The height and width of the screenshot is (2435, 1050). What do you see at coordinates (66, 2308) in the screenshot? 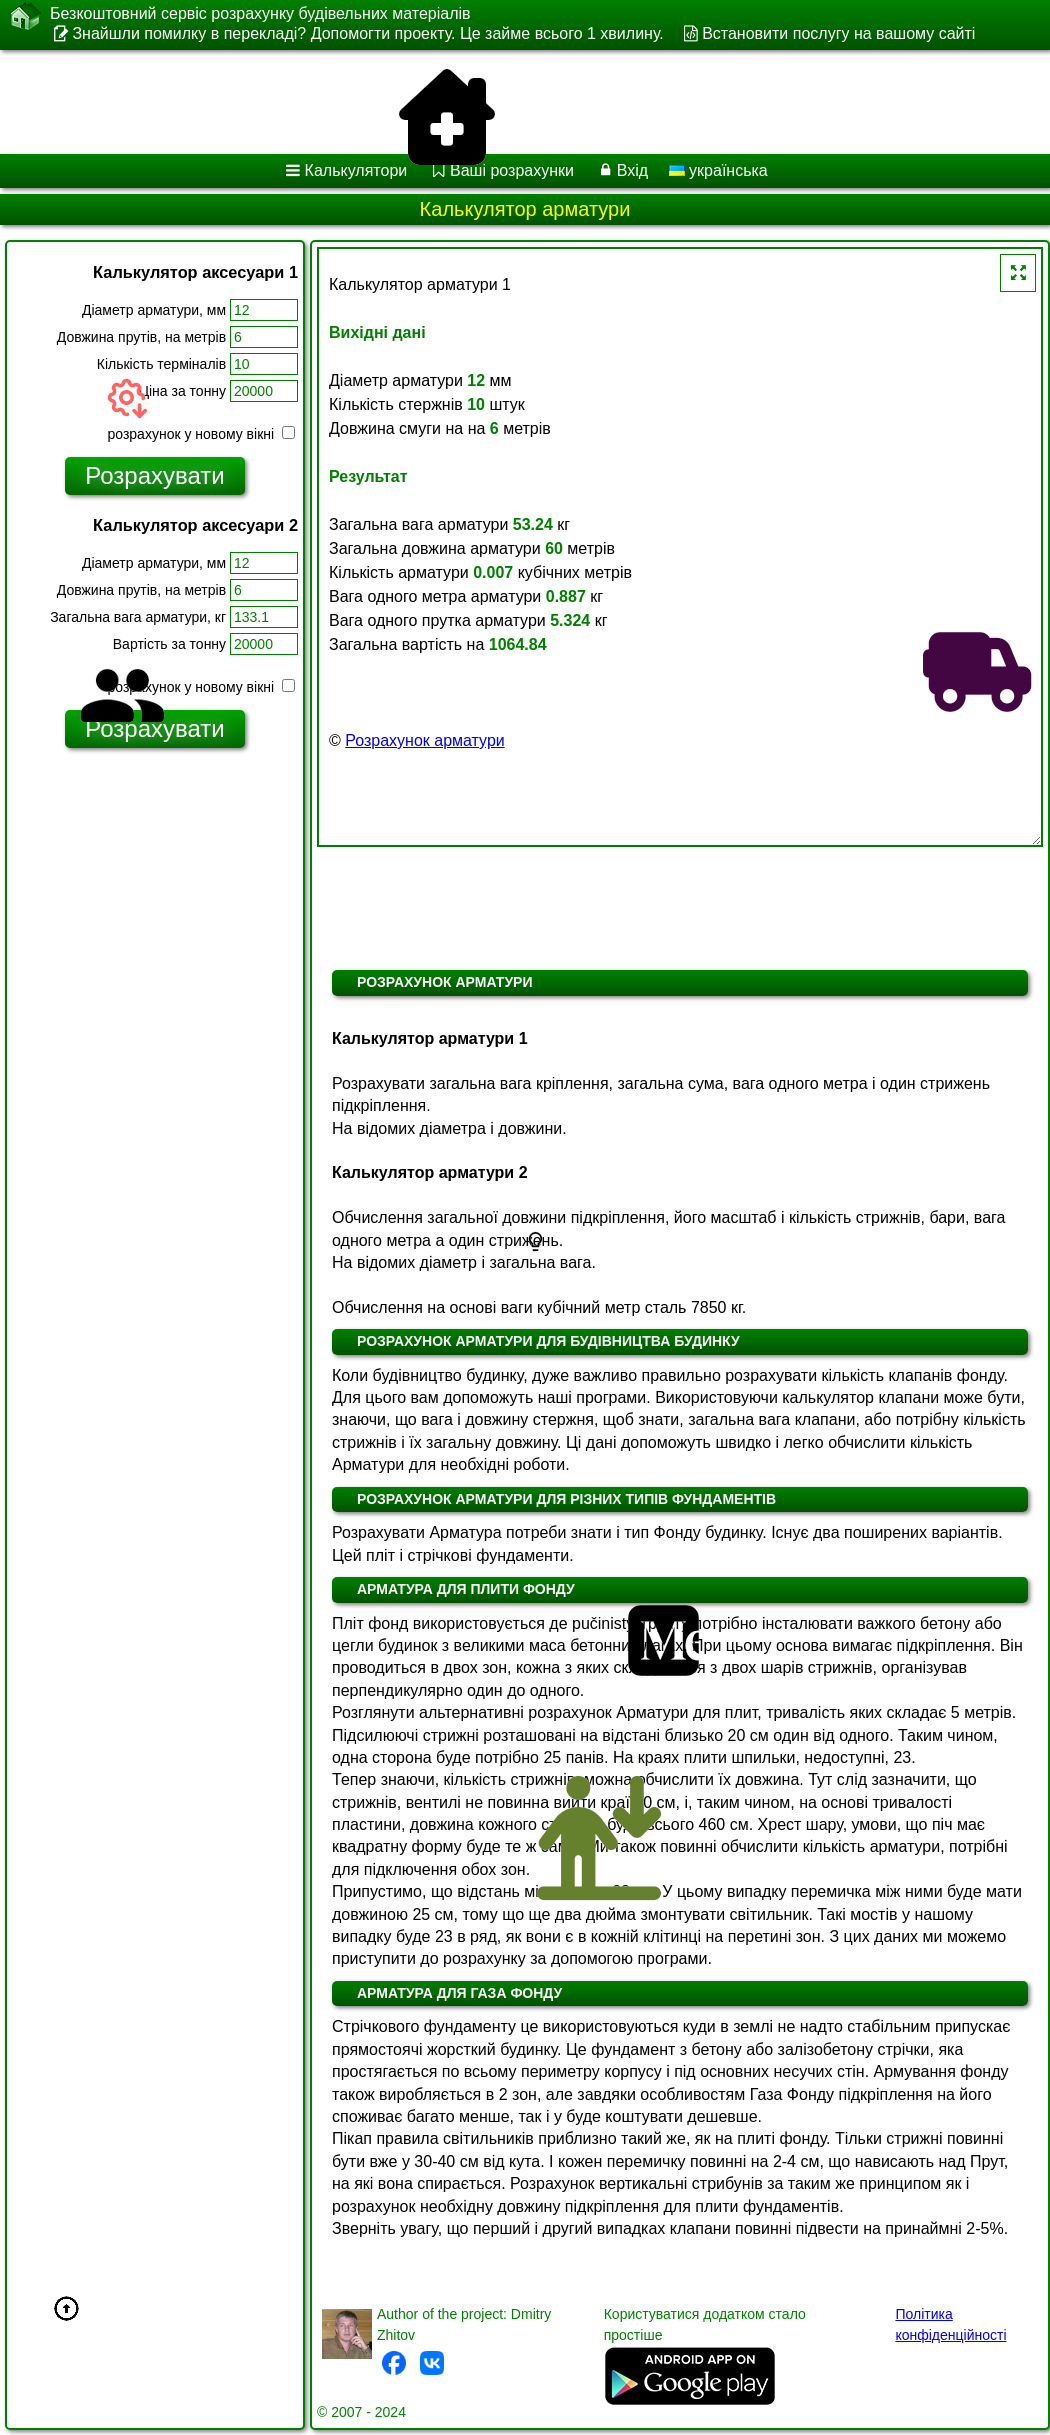
I see `upload a file or document` at bounding box center [66, 2308].